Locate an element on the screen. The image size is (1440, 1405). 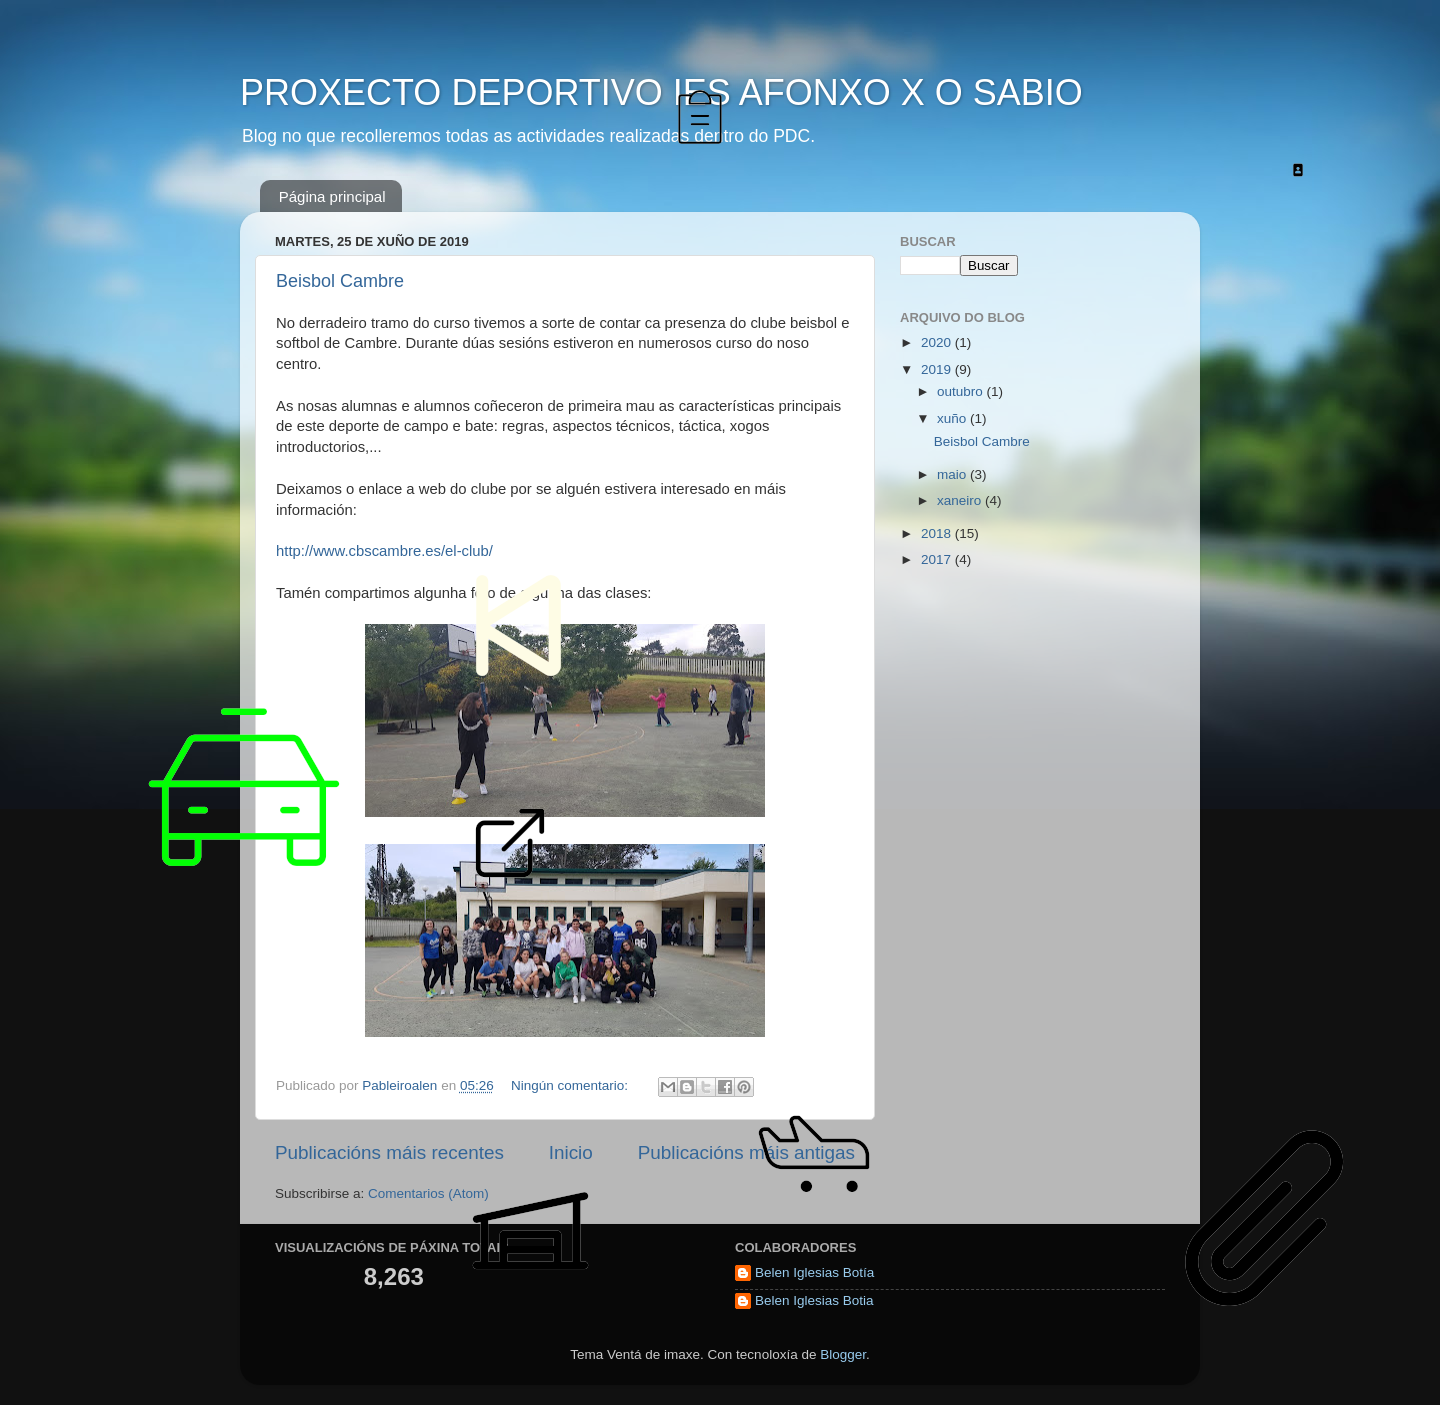
indicates flight is taxiing or on the ground is located at coordinates (814, 1152).